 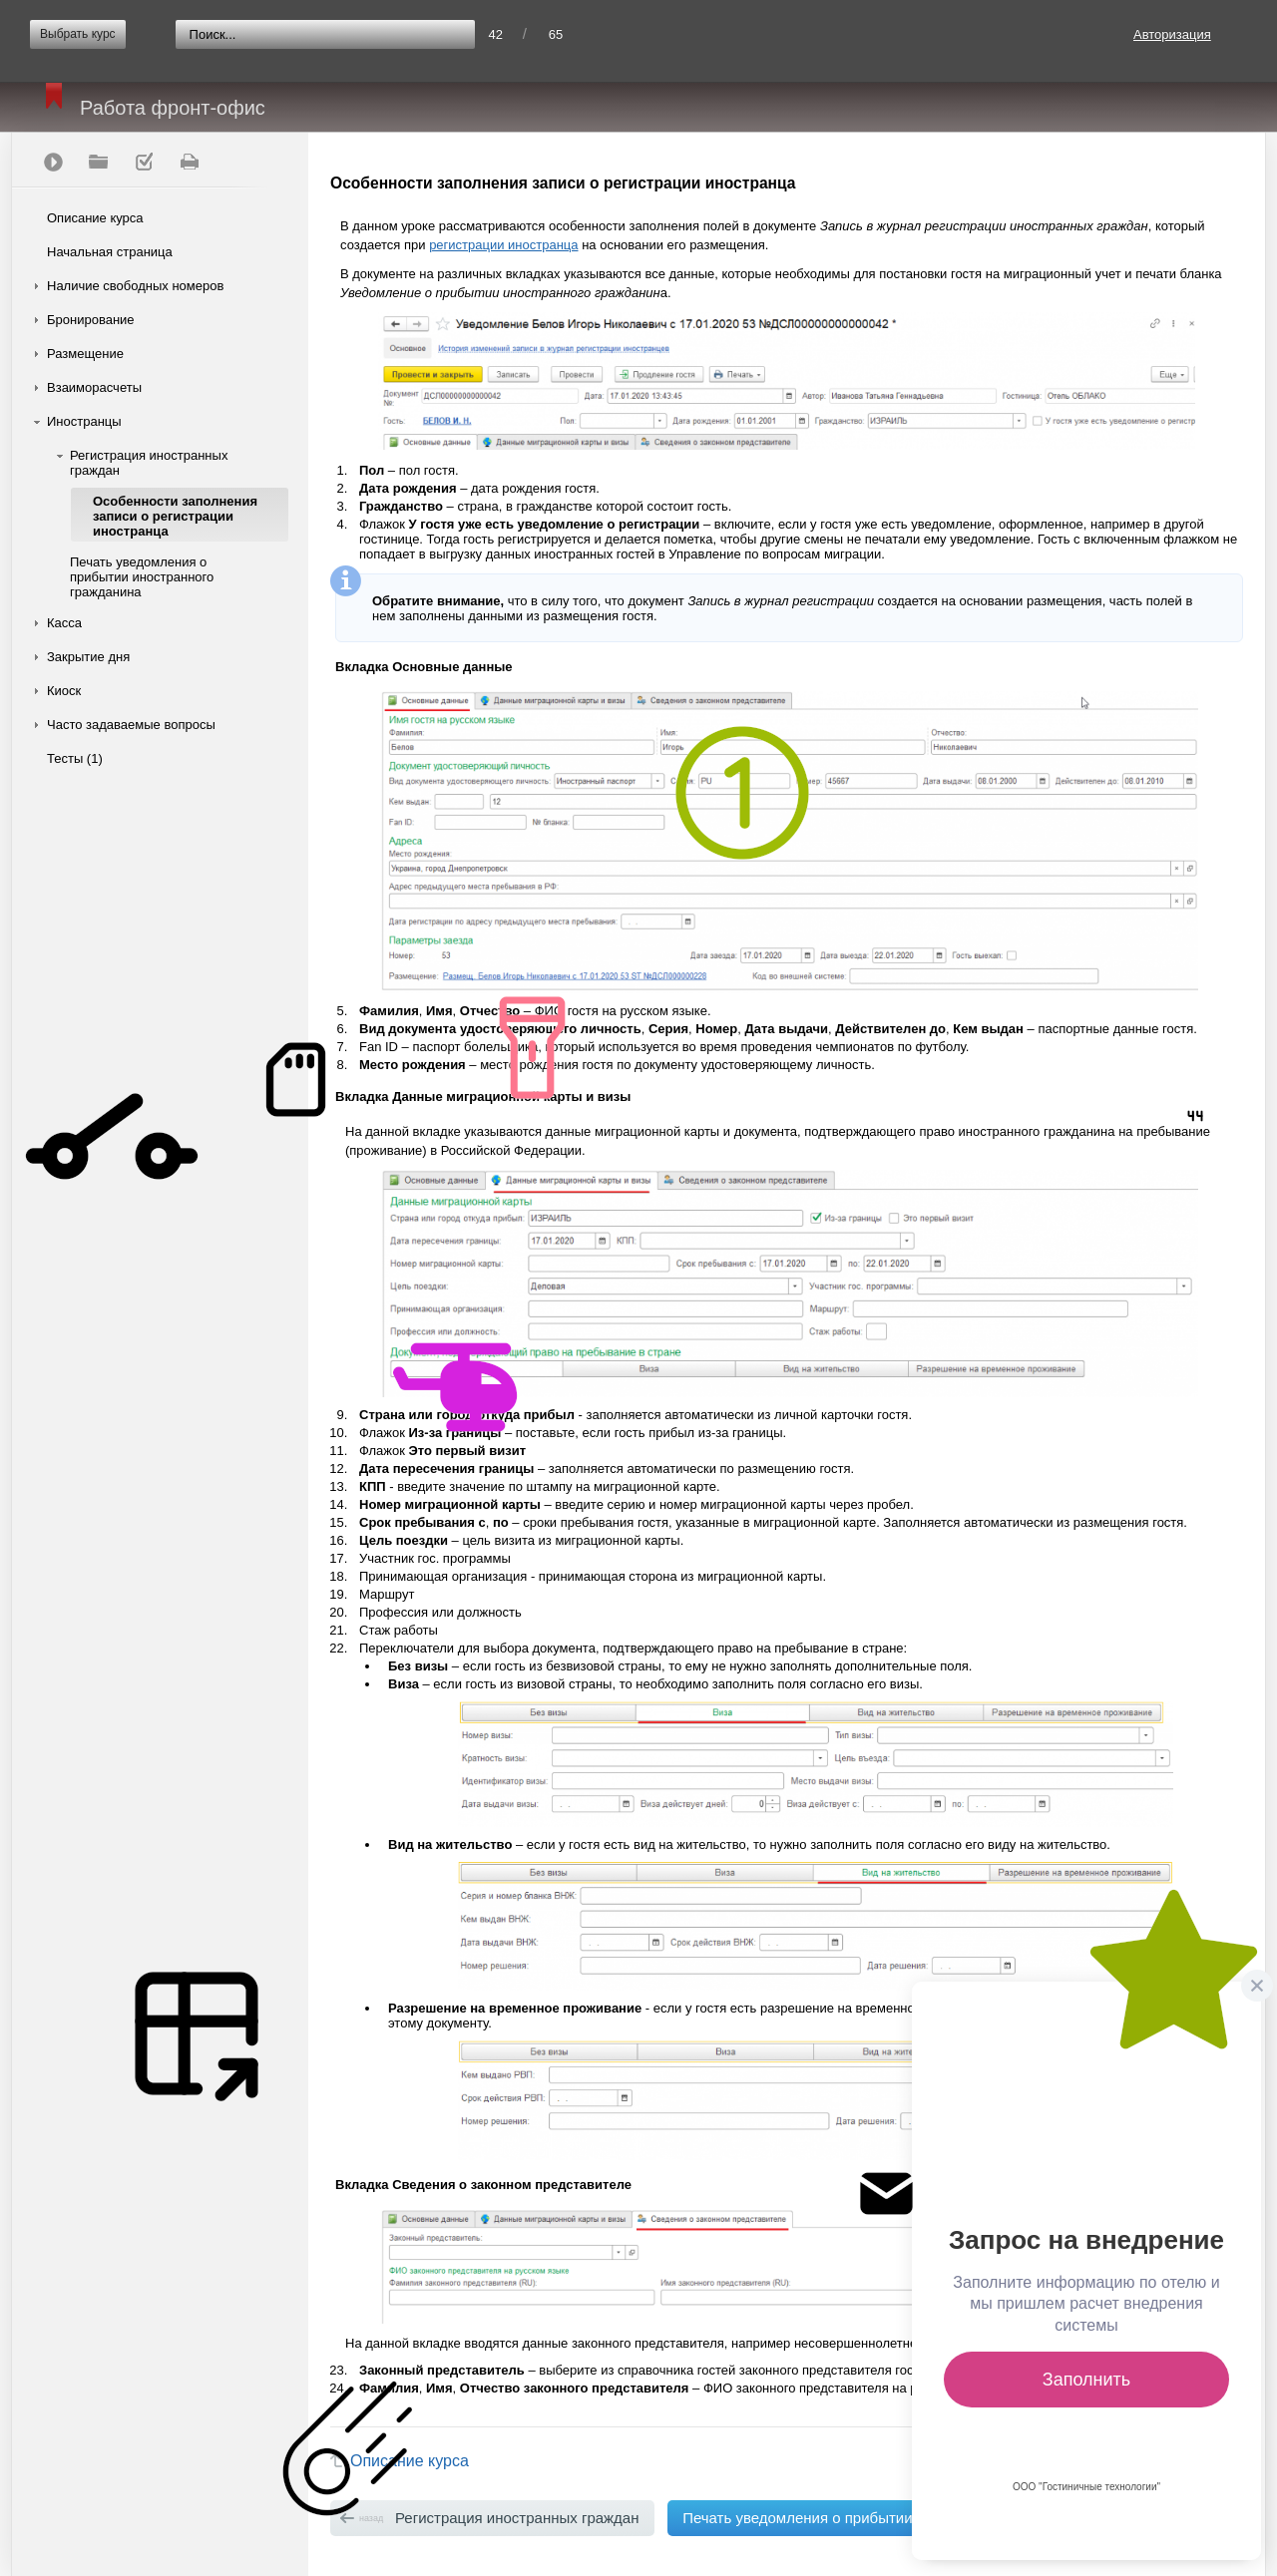 What do you see at coordinates (295, 1079) in the screenshot?
I see `access sd card storage` at bounding box center [295, 1079].